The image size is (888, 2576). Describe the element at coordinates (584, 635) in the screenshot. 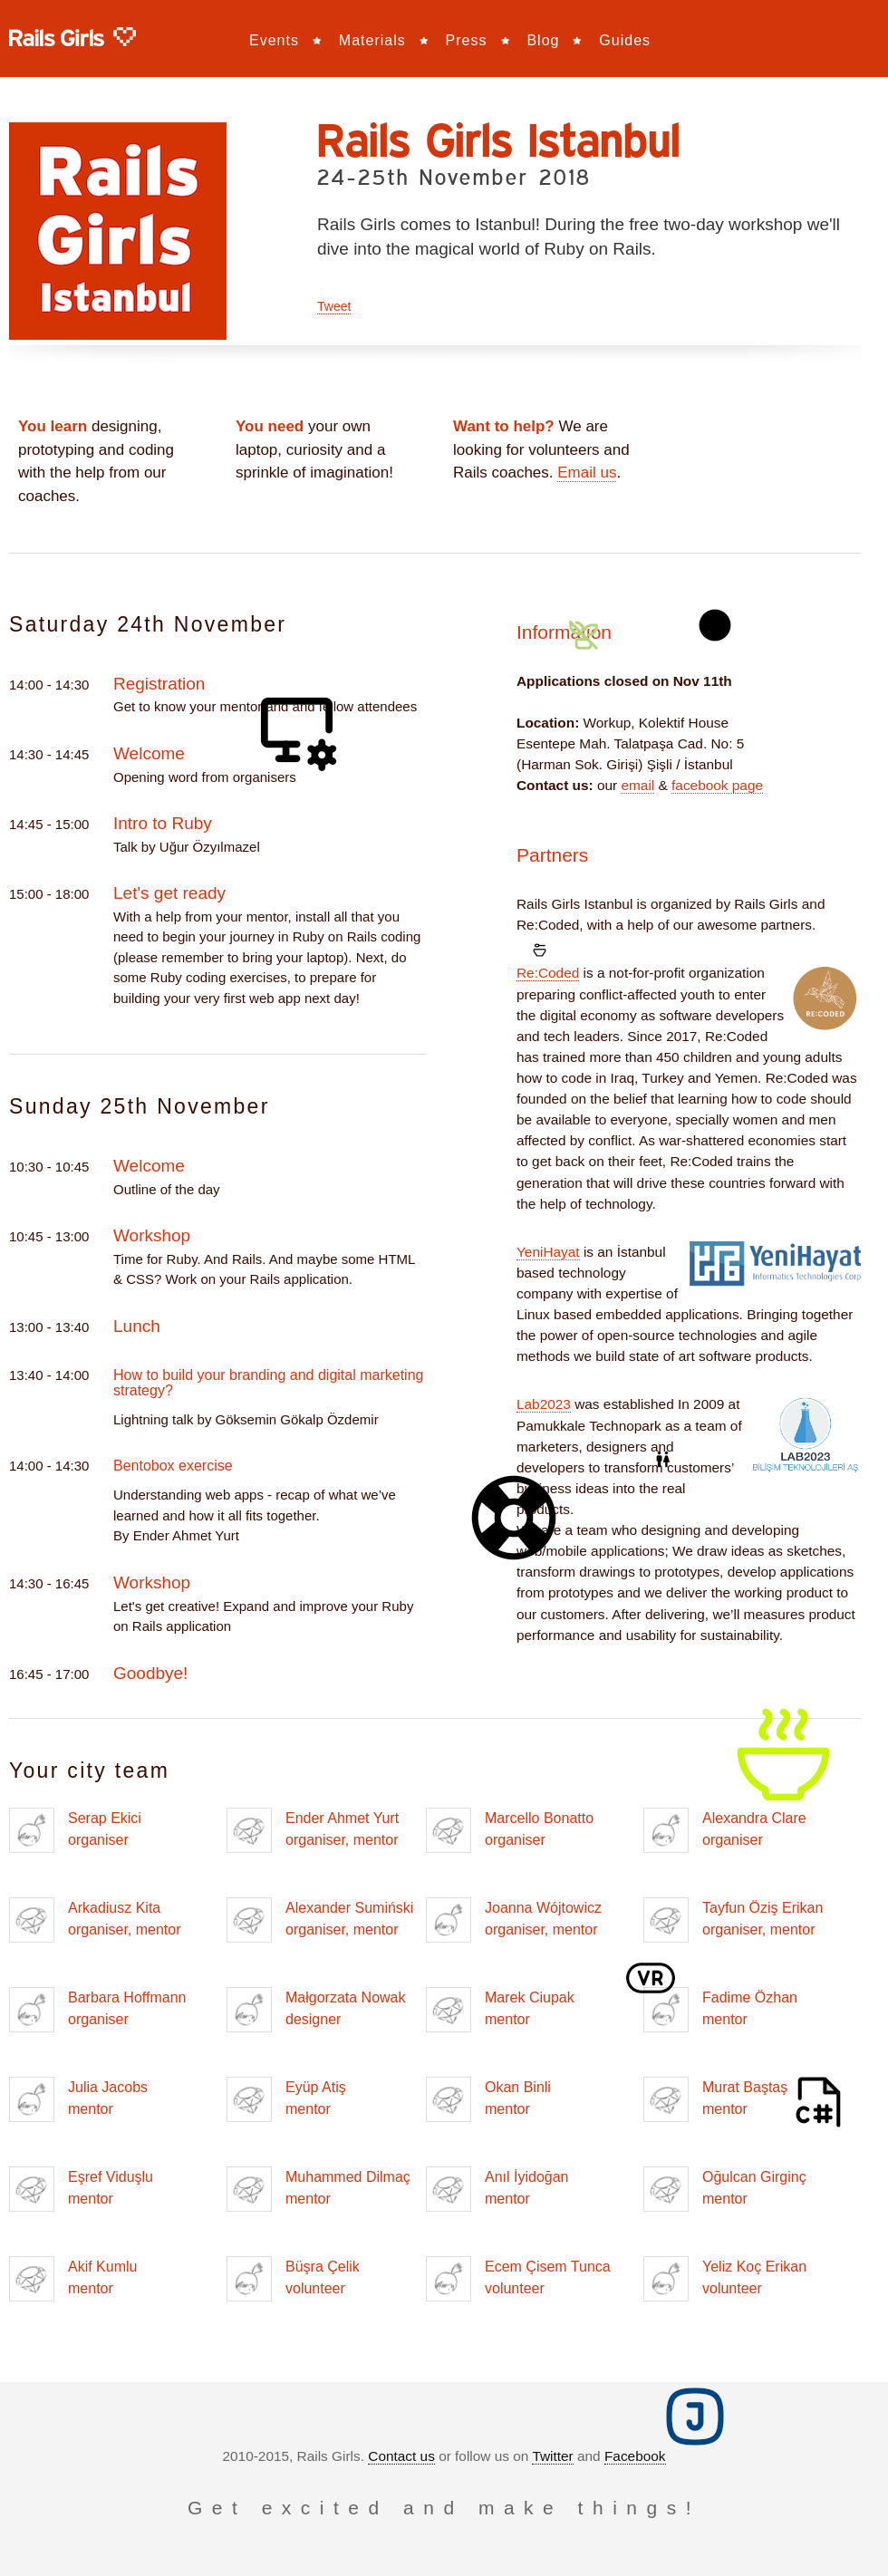

I see `disable plant care reminders` at that location.